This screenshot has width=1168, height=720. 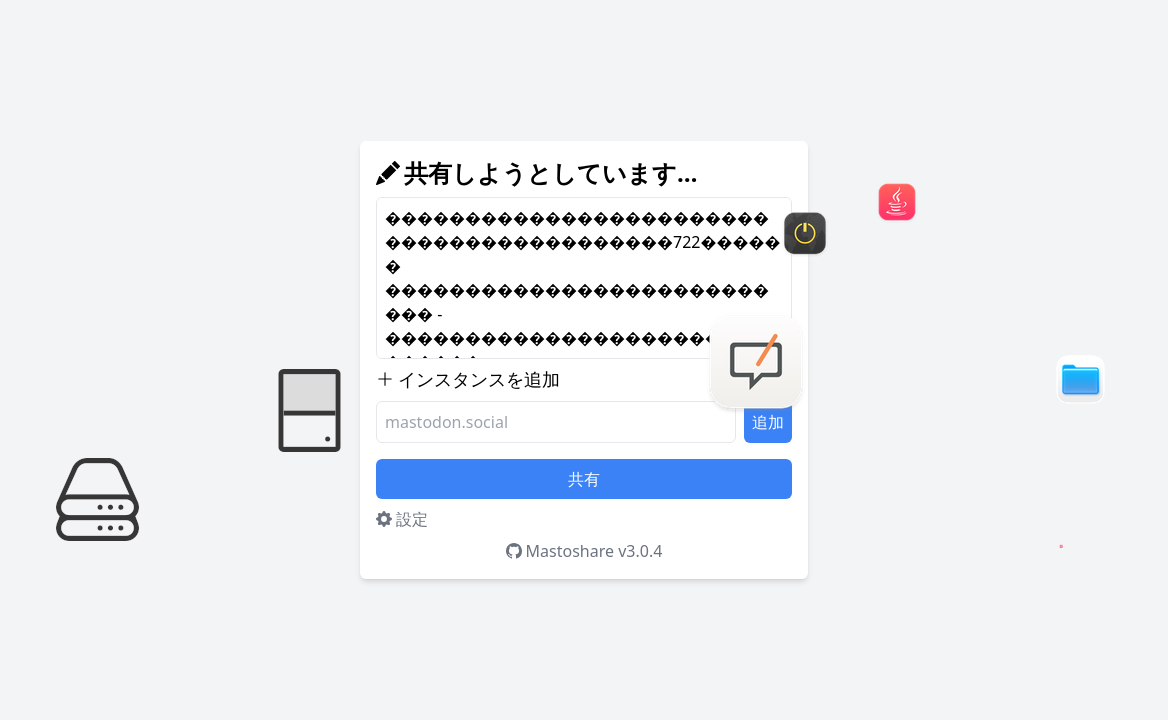 I want to click on open openboard app, so click(x=756, y=362).